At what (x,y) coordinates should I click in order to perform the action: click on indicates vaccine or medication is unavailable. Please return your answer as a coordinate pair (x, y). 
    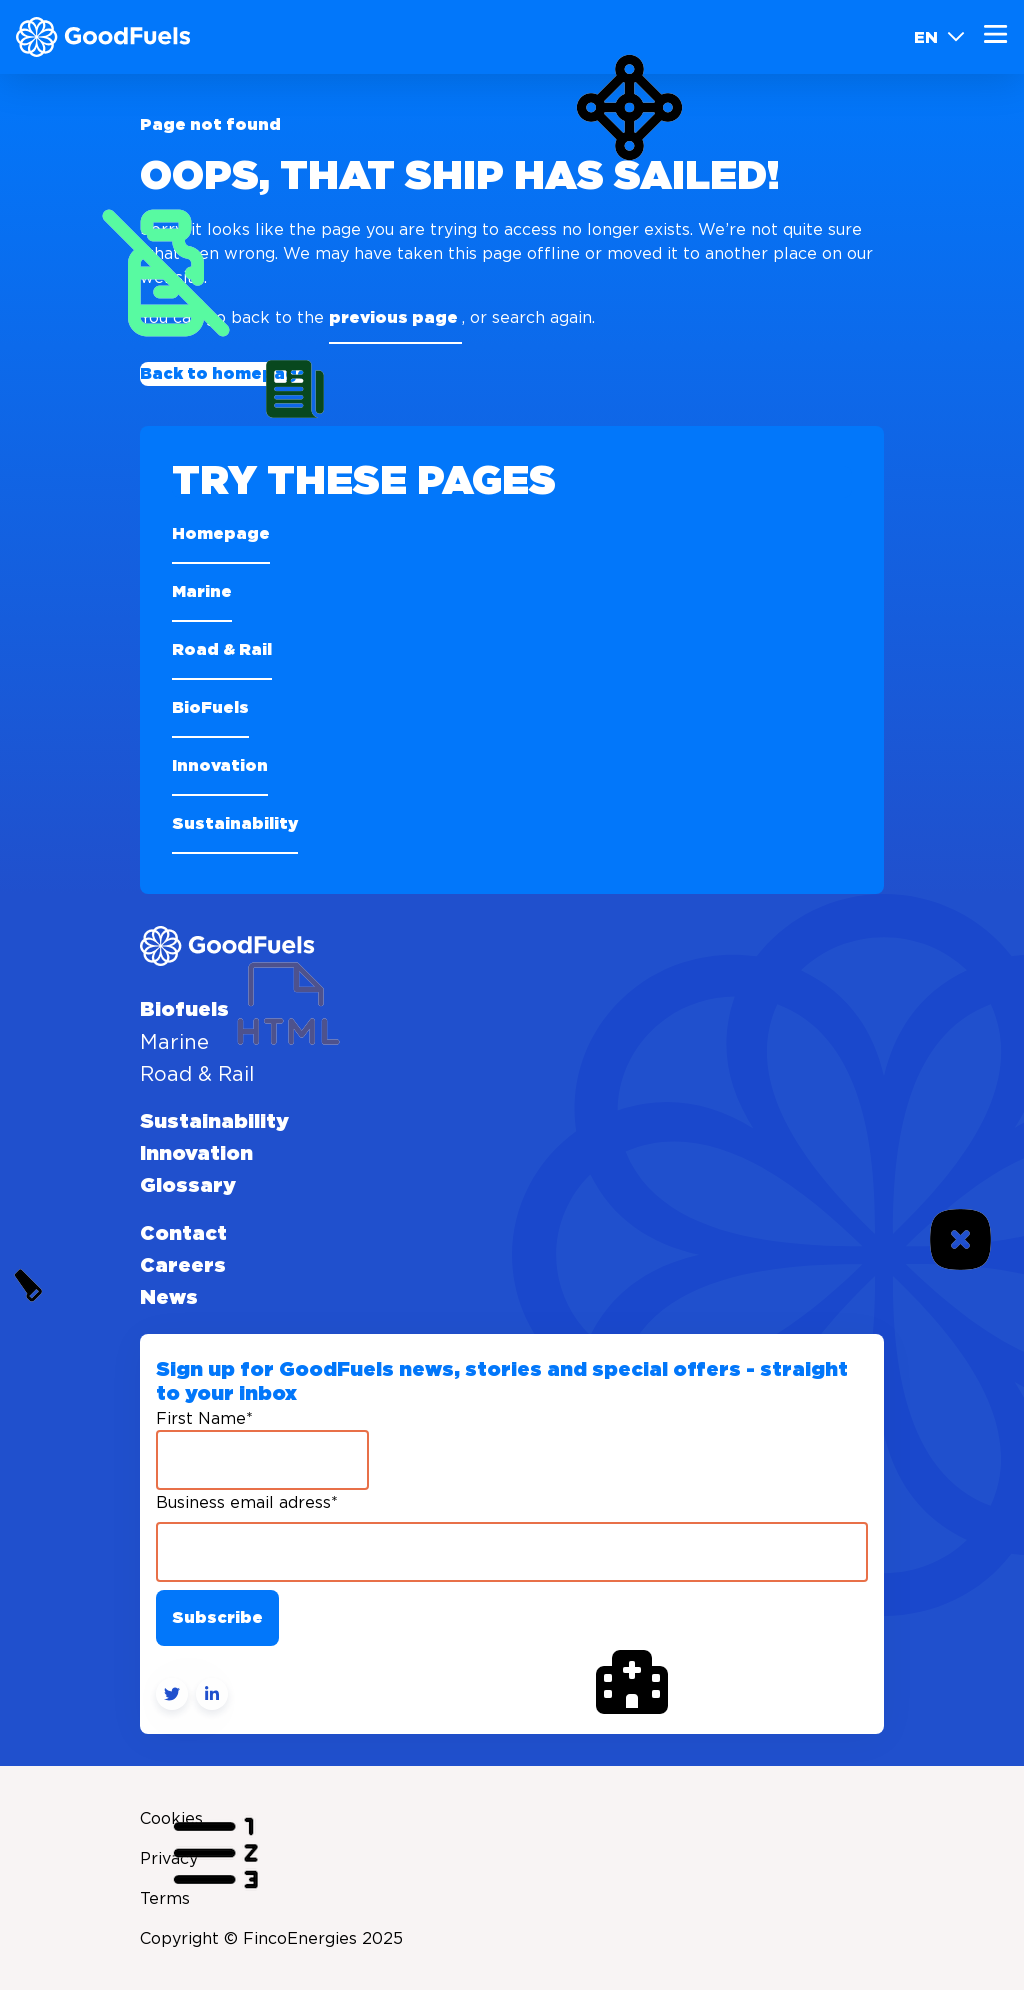
    Looking at the image, I should click on (166, 273).